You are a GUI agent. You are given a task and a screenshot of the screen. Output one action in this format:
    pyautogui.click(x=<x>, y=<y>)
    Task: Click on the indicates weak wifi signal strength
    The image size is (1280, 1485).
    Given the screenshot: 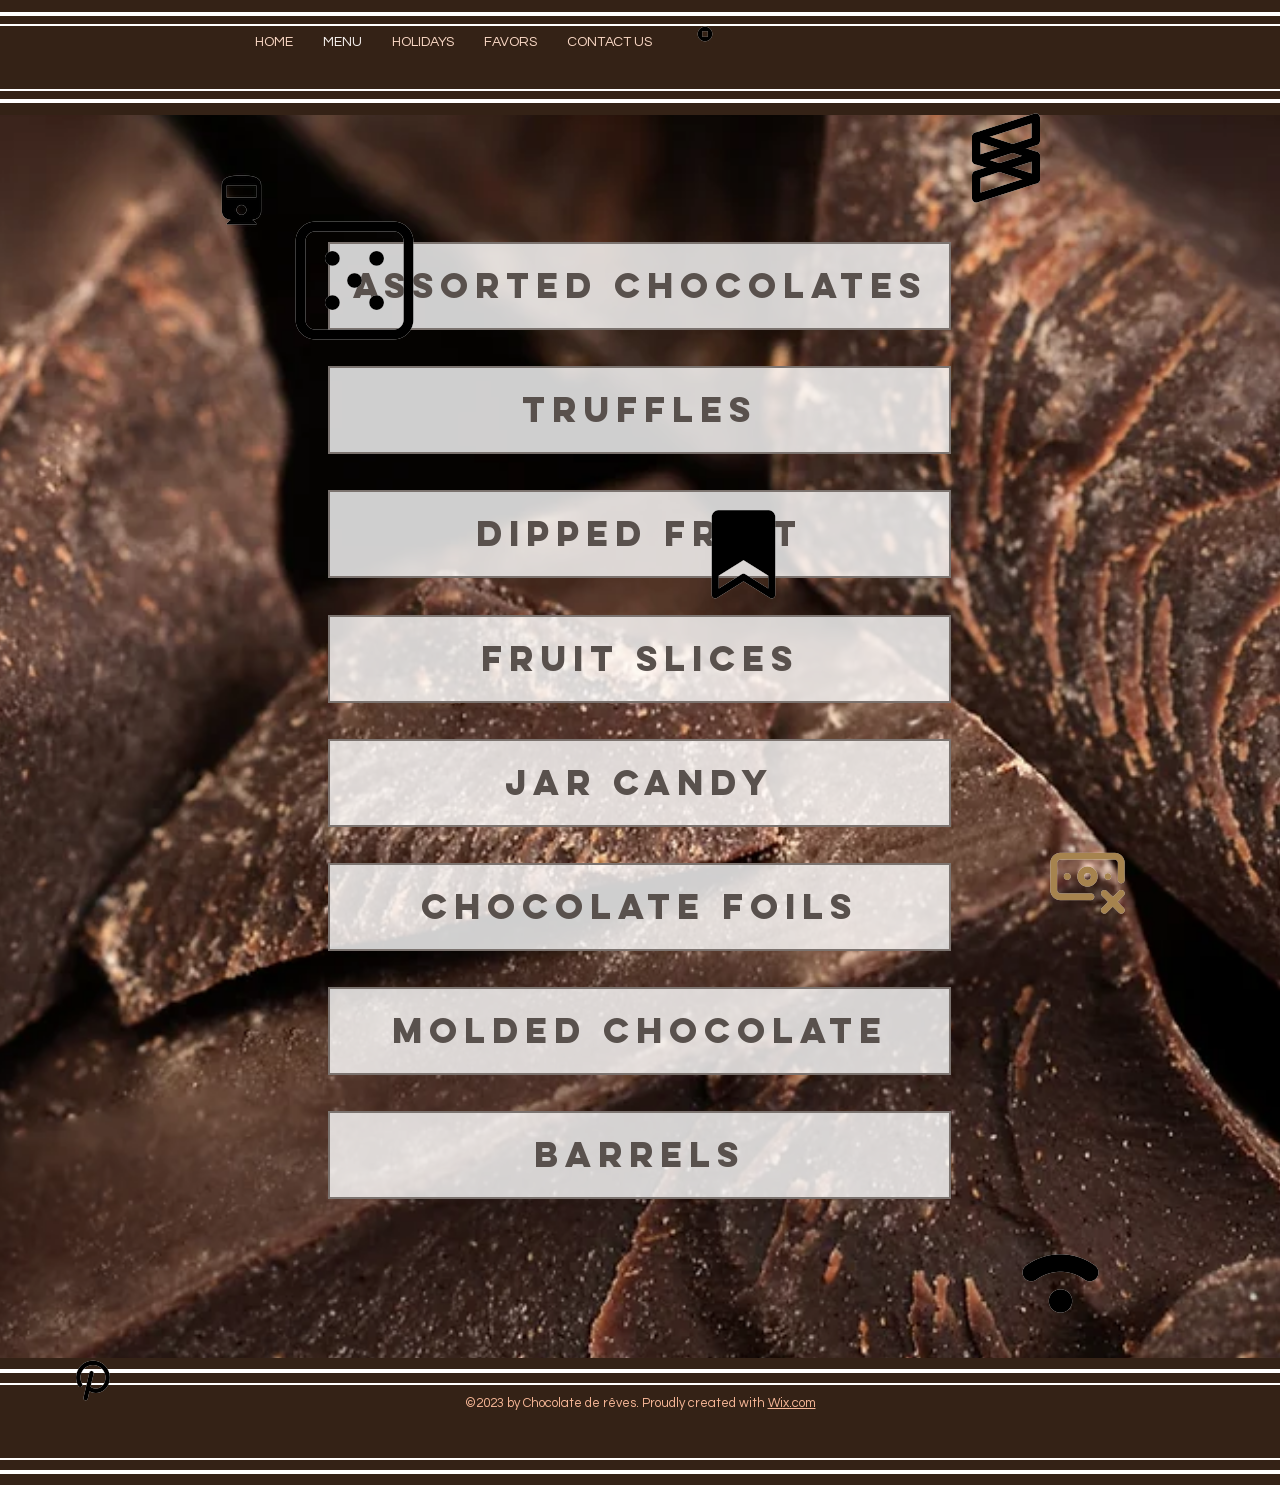 What is the action you would take?
    pyautogui.click(x=1060, y=1245)
    